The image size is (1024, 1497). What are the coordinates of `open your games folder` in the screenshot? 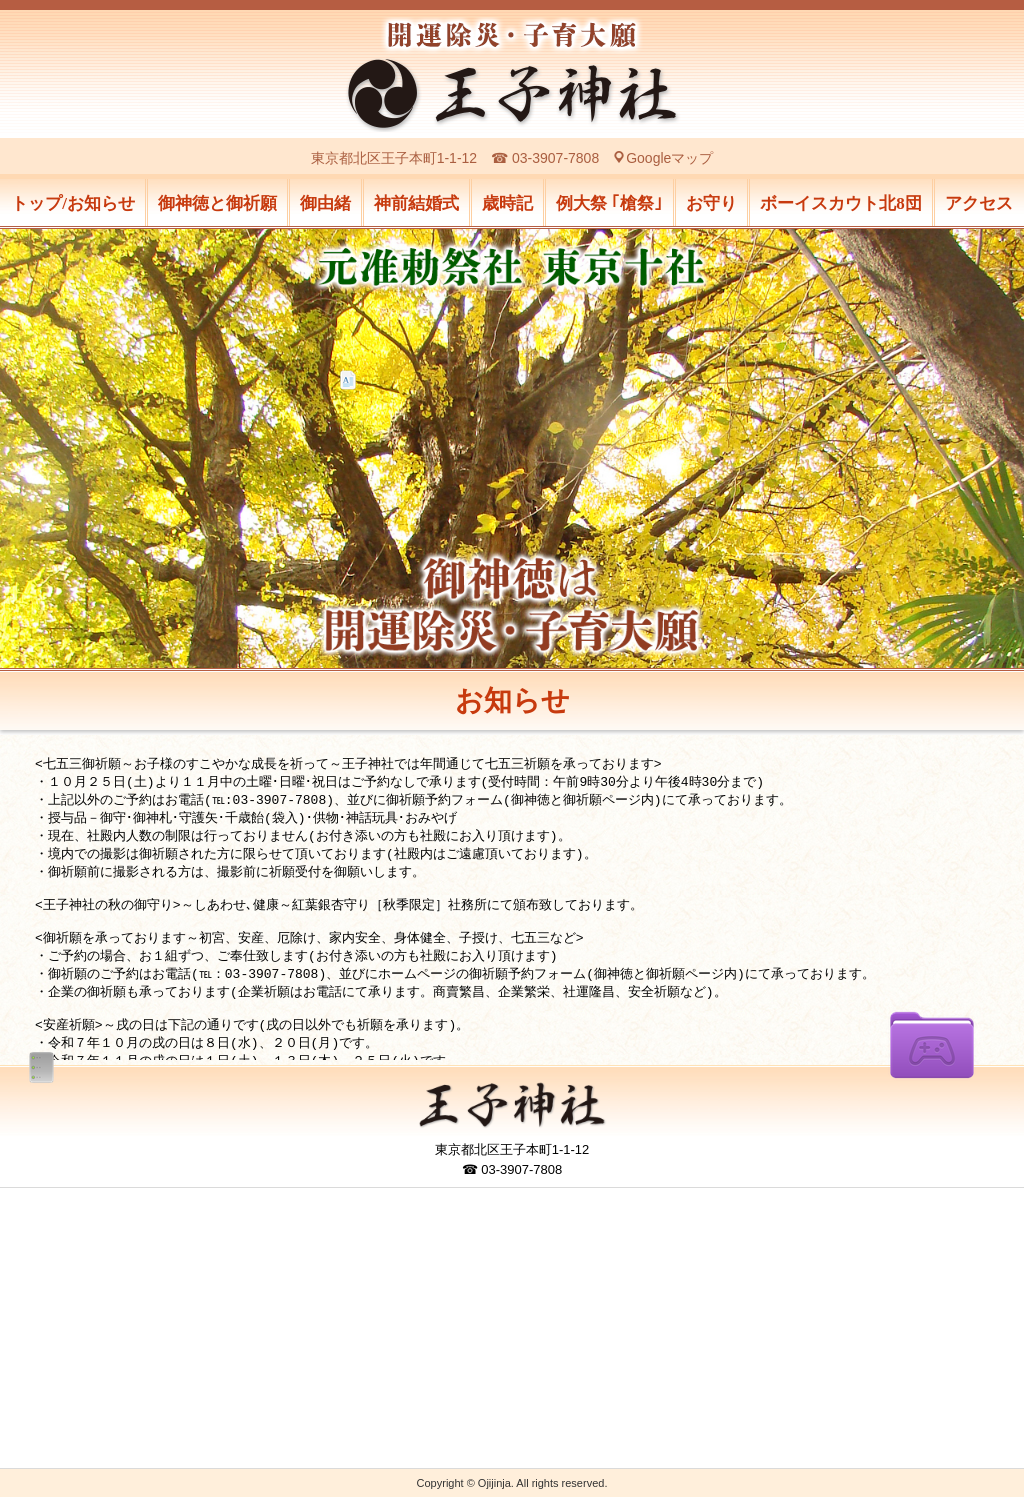 It's located at (932, 1045).